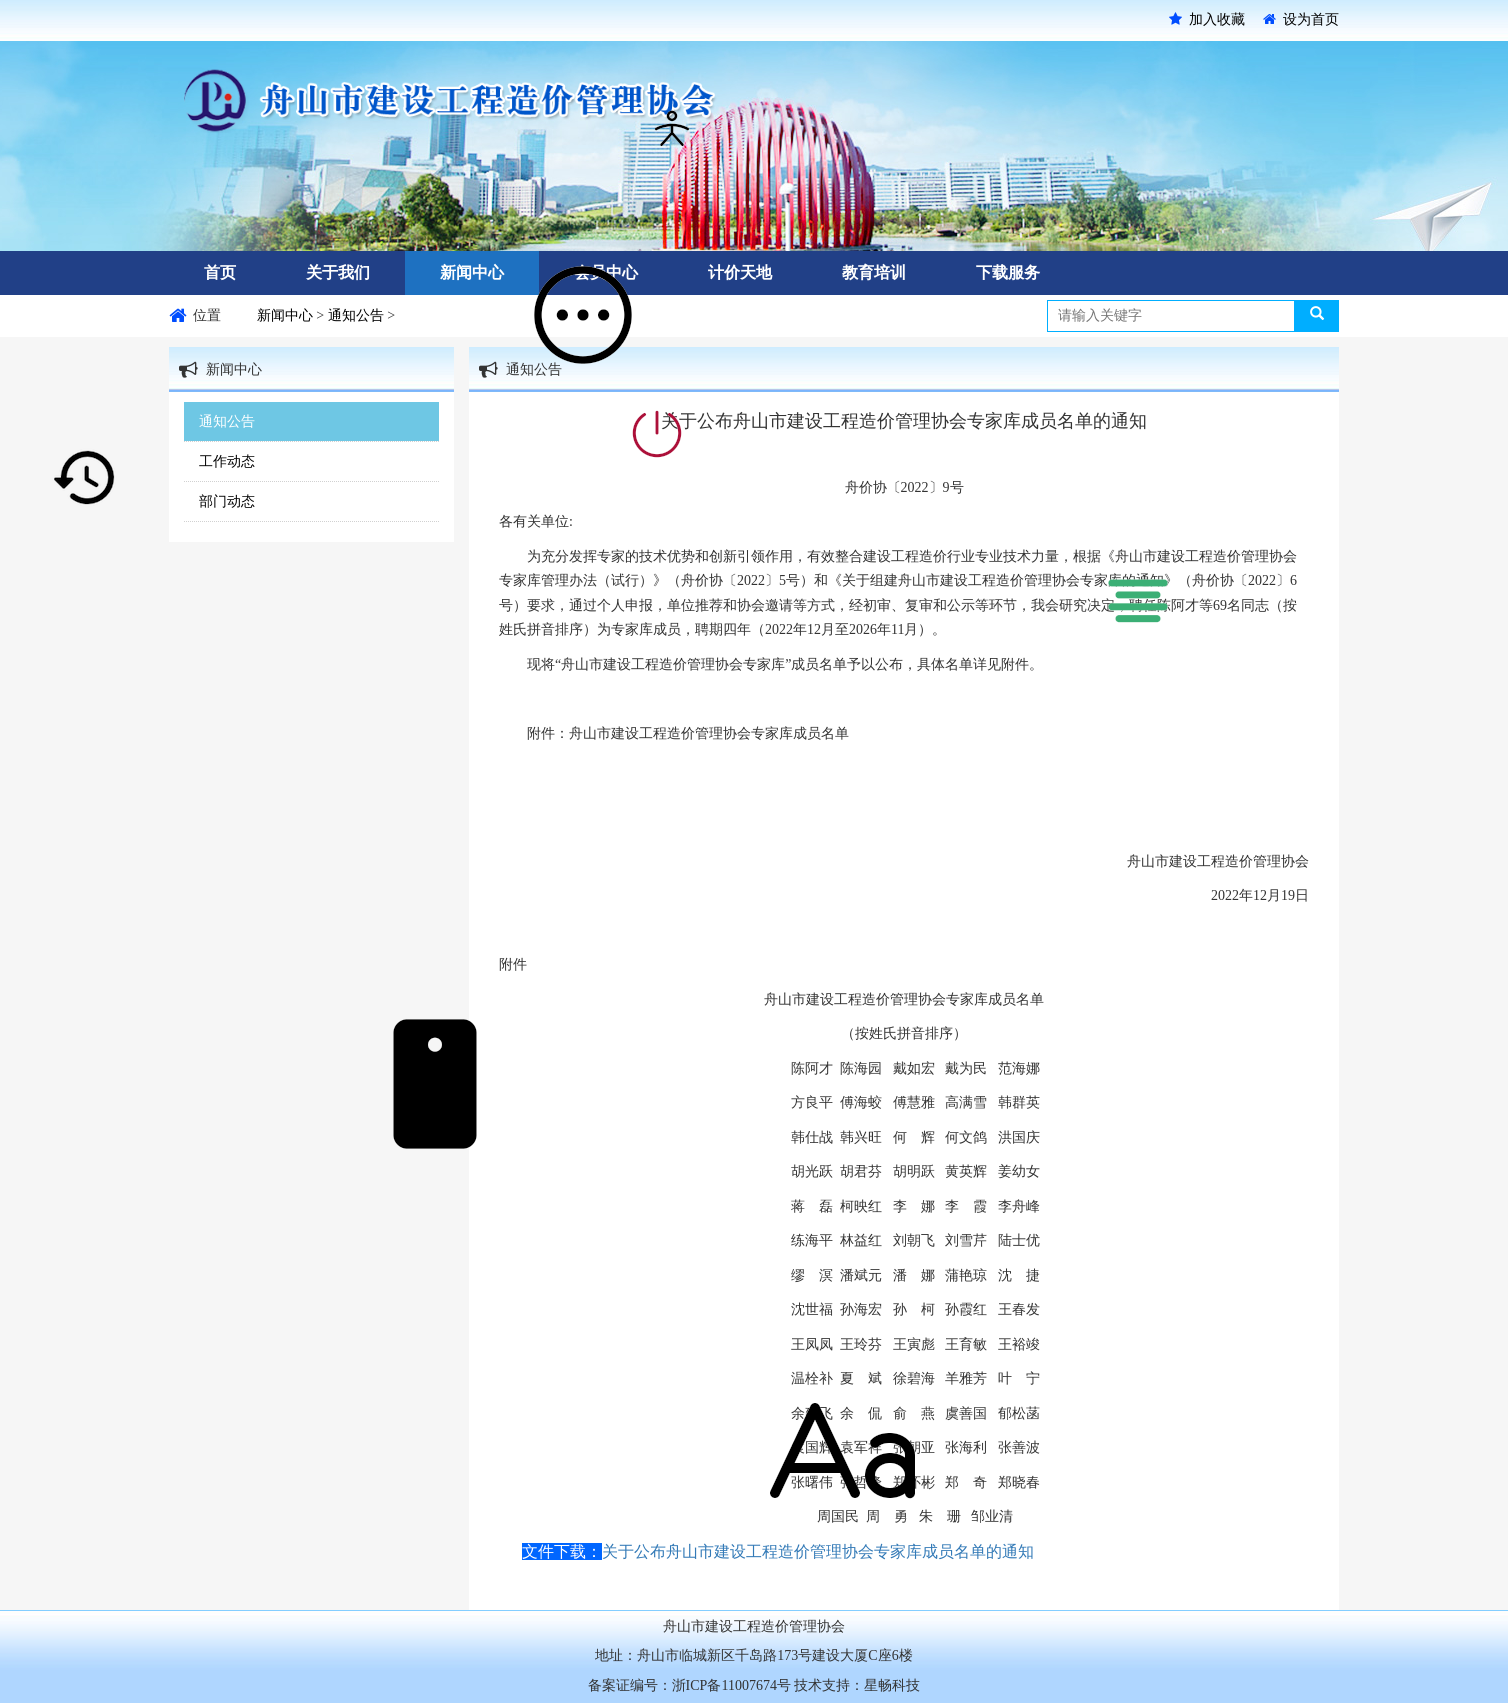 This screenshot has width=1508, height=1703. I want to click on open more options menu, so click(583, 315).